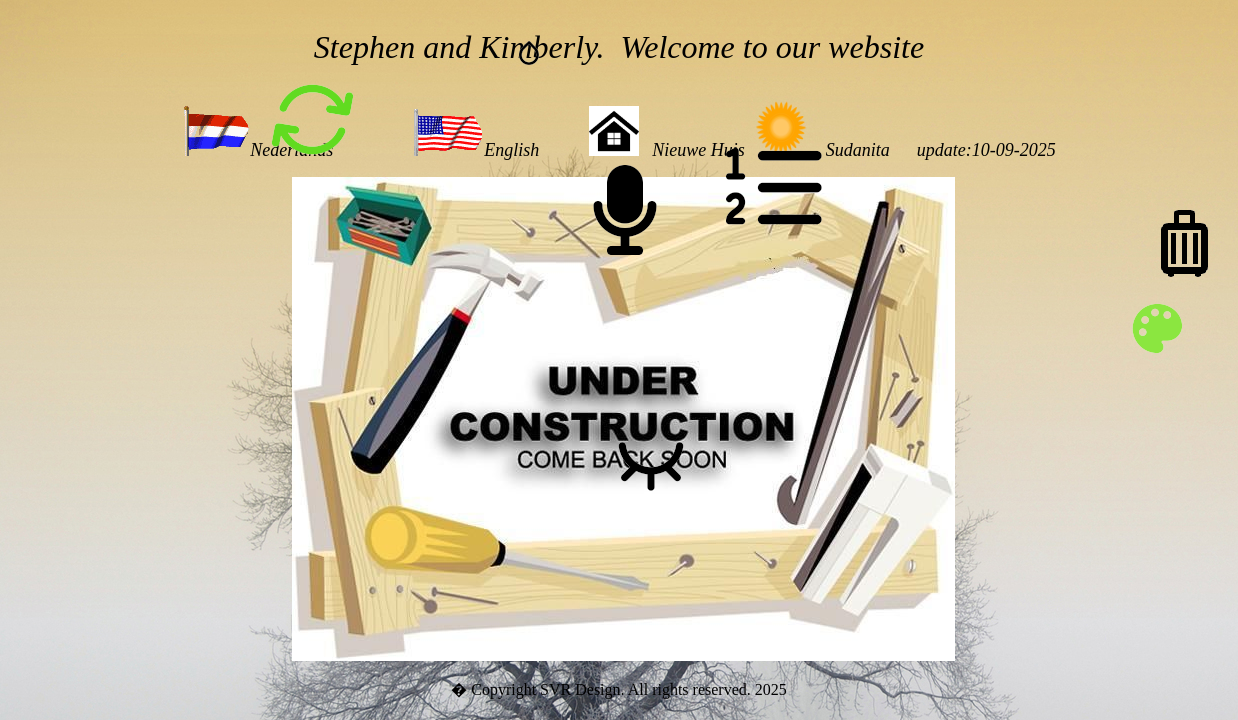 The image size is (1238, 720). I want to click on create a numbered list, so click(777, 186).